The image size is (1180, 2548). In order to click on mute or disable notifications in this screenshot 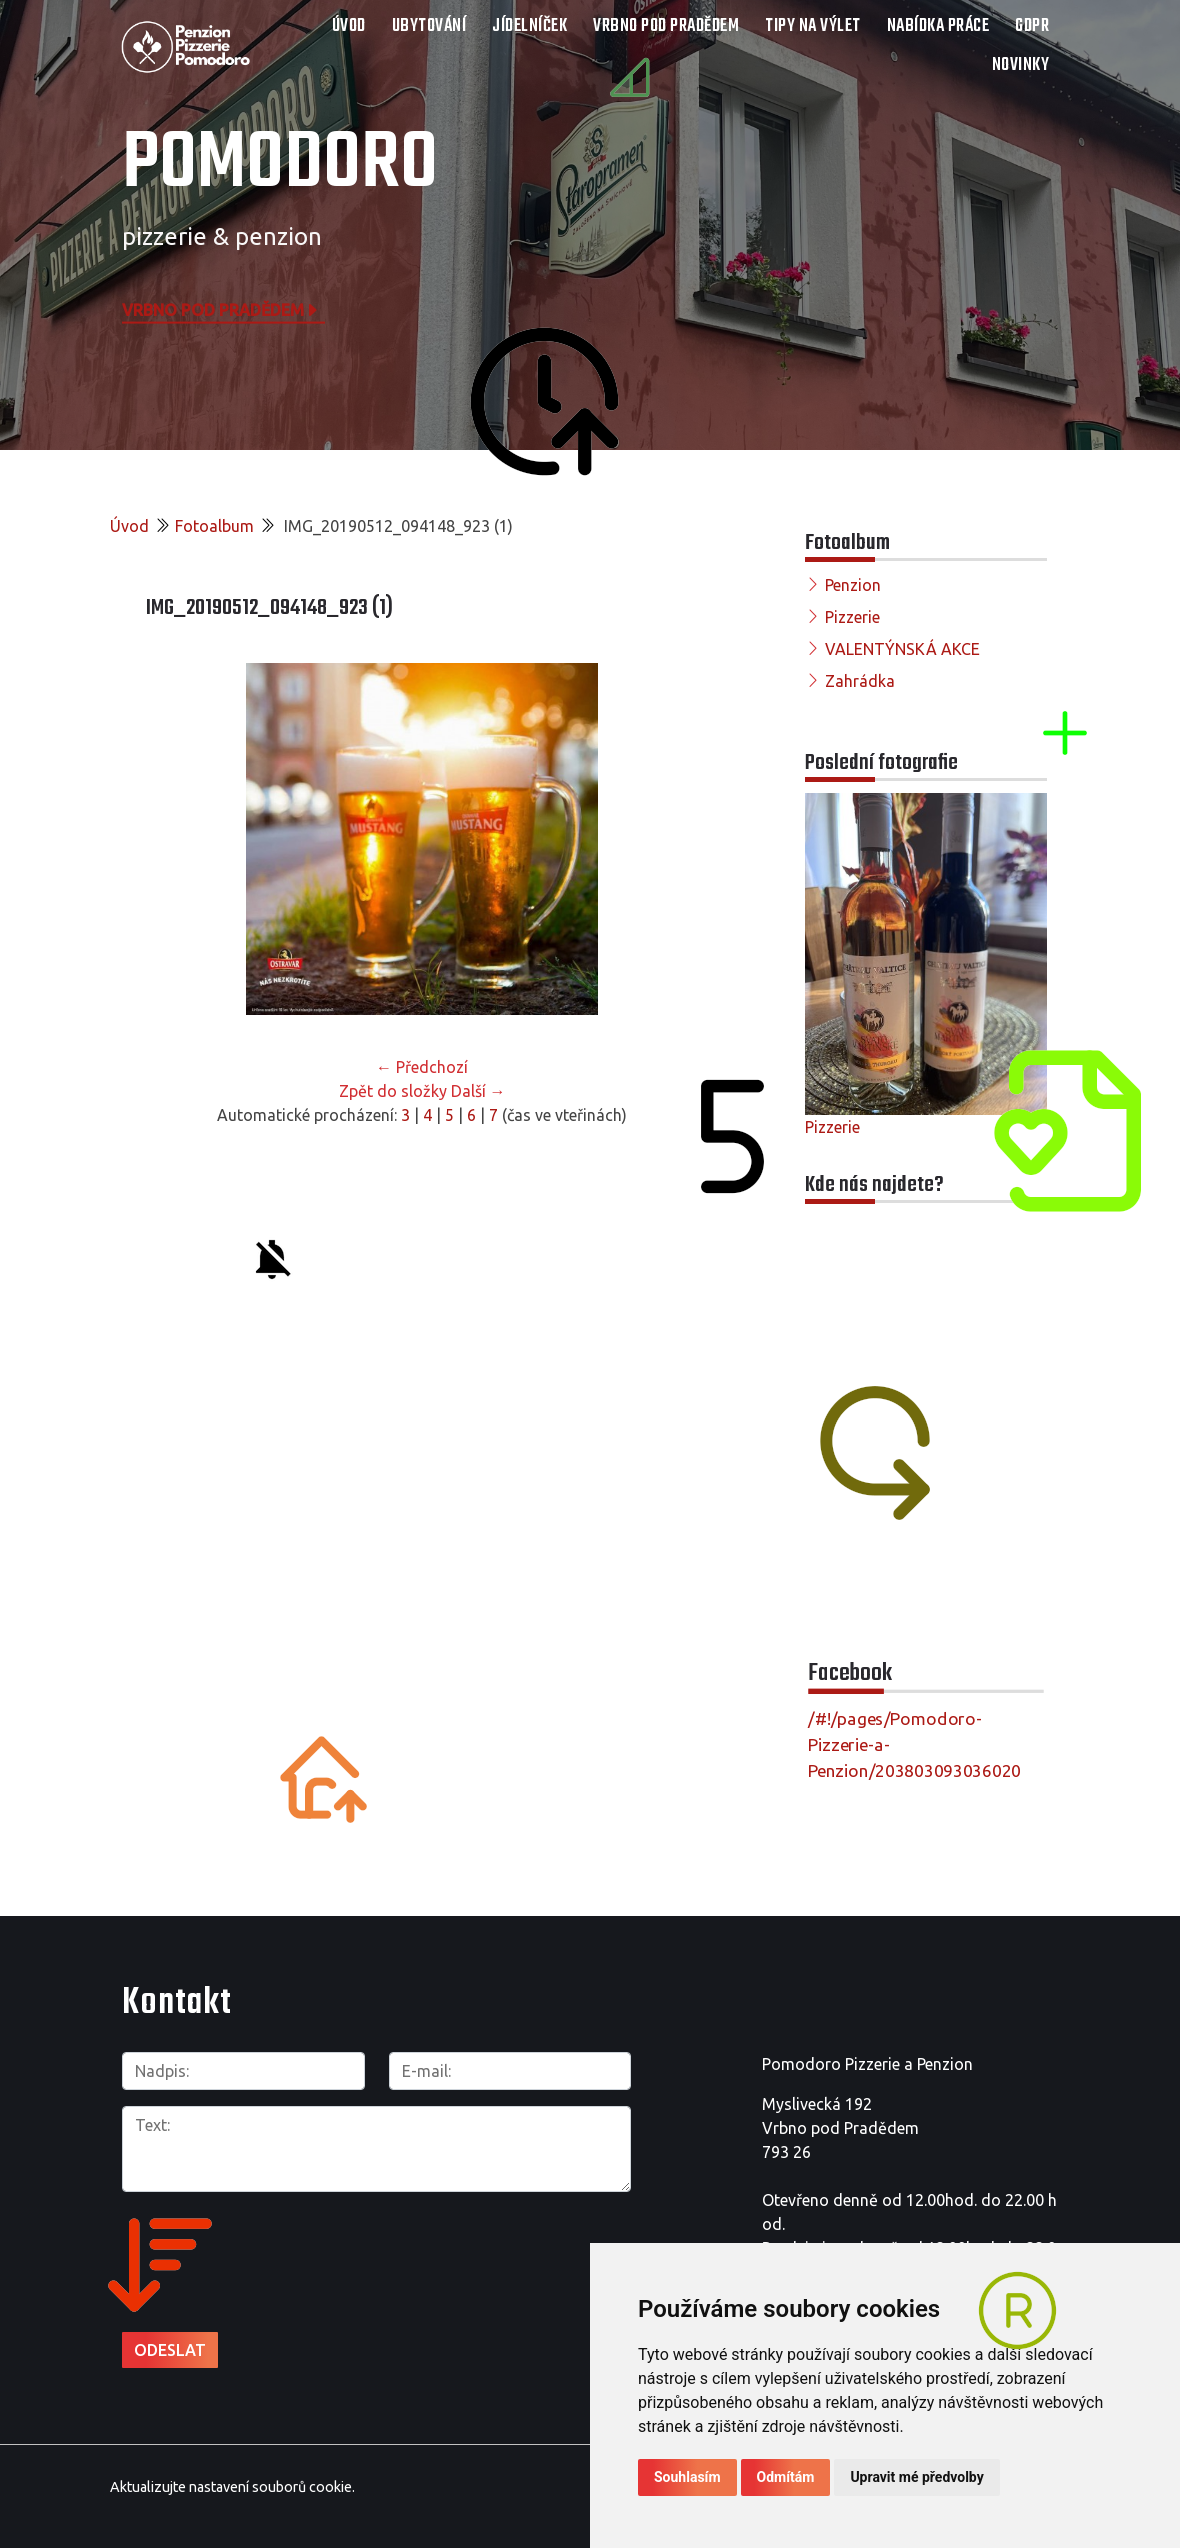, I will do `click(272, 1259)`.